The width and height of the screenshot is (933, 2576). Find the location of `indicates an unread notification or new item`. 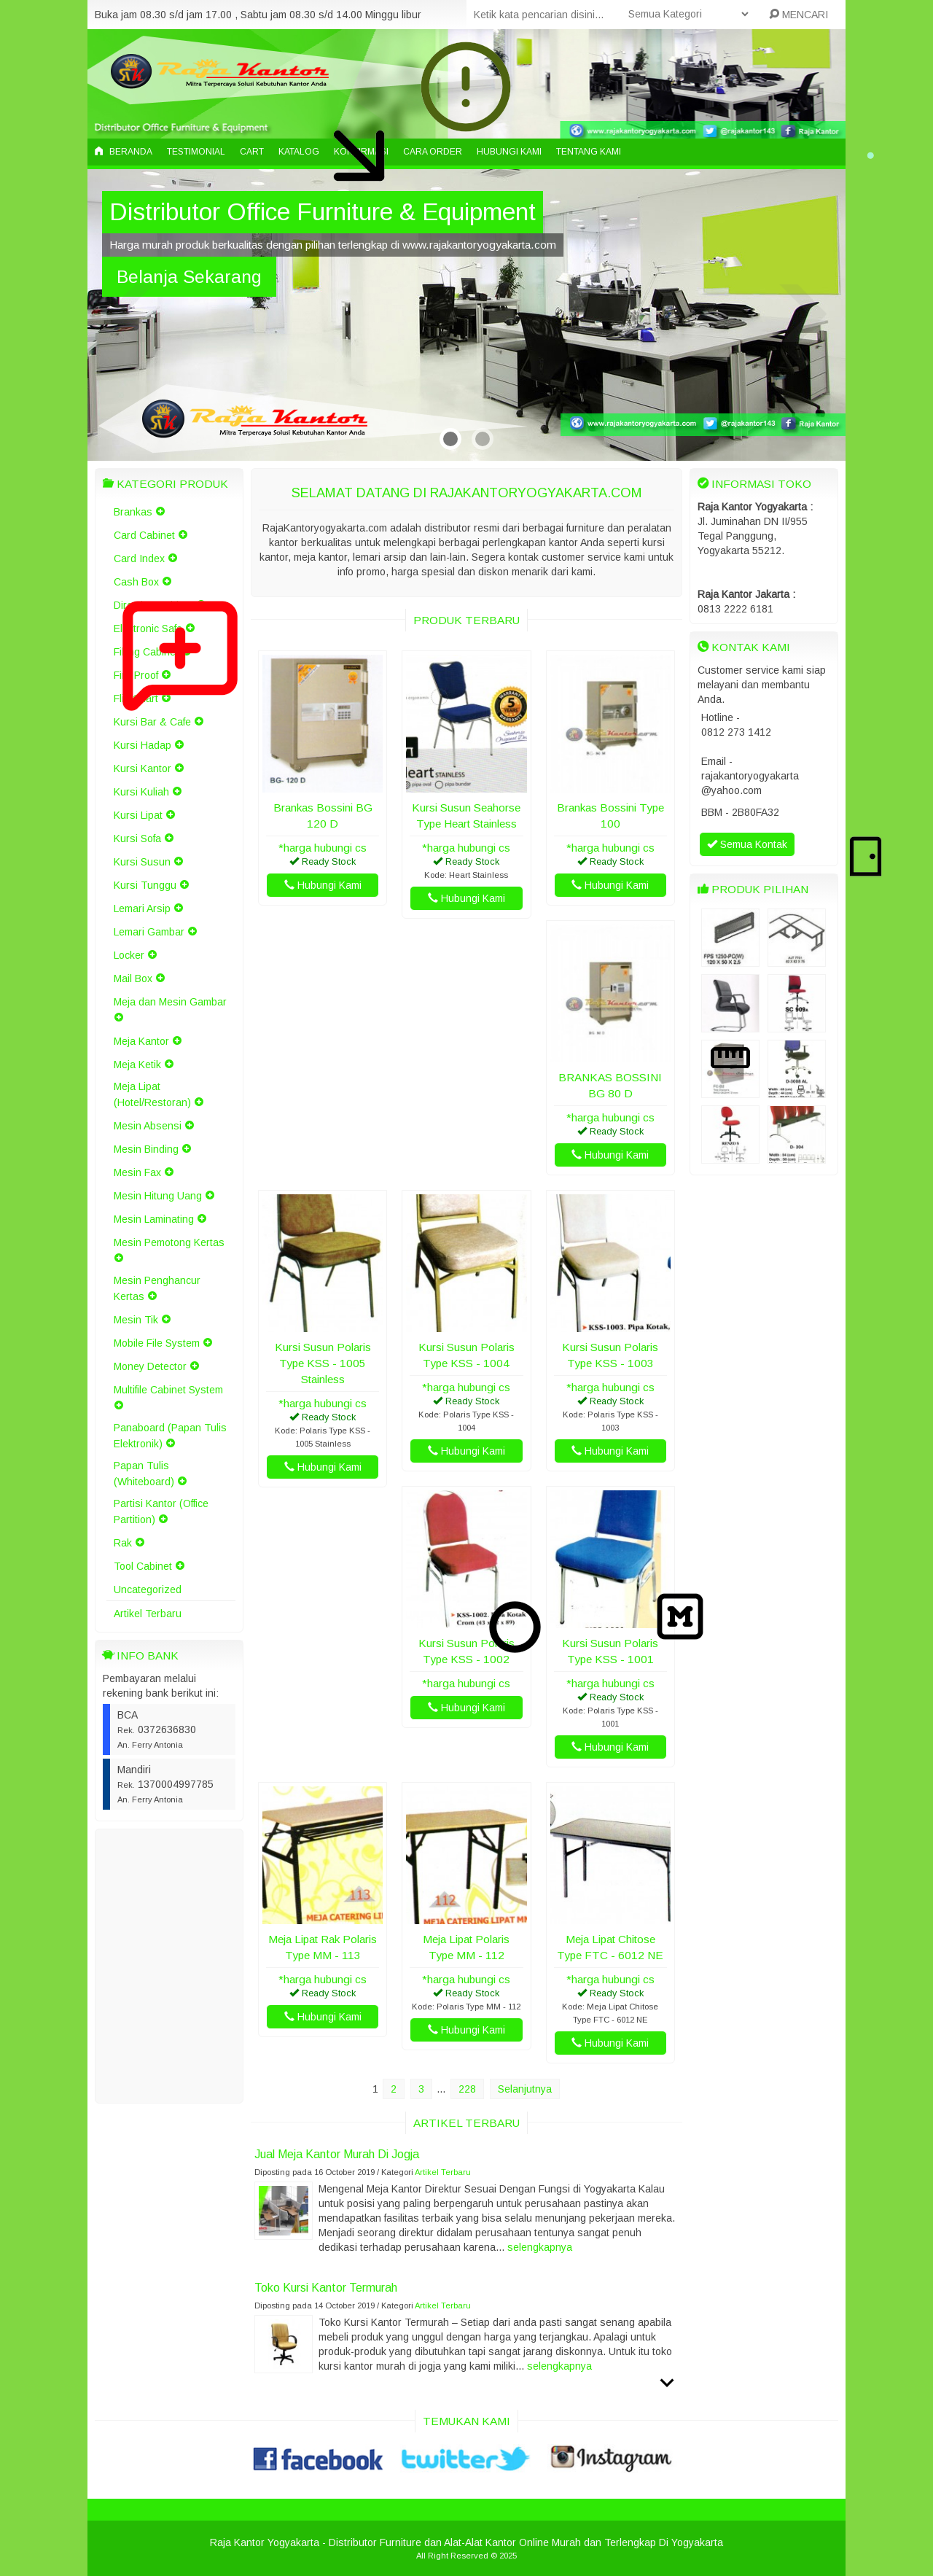

indicates an unread notification or new item is located at coordinates (870, 155).